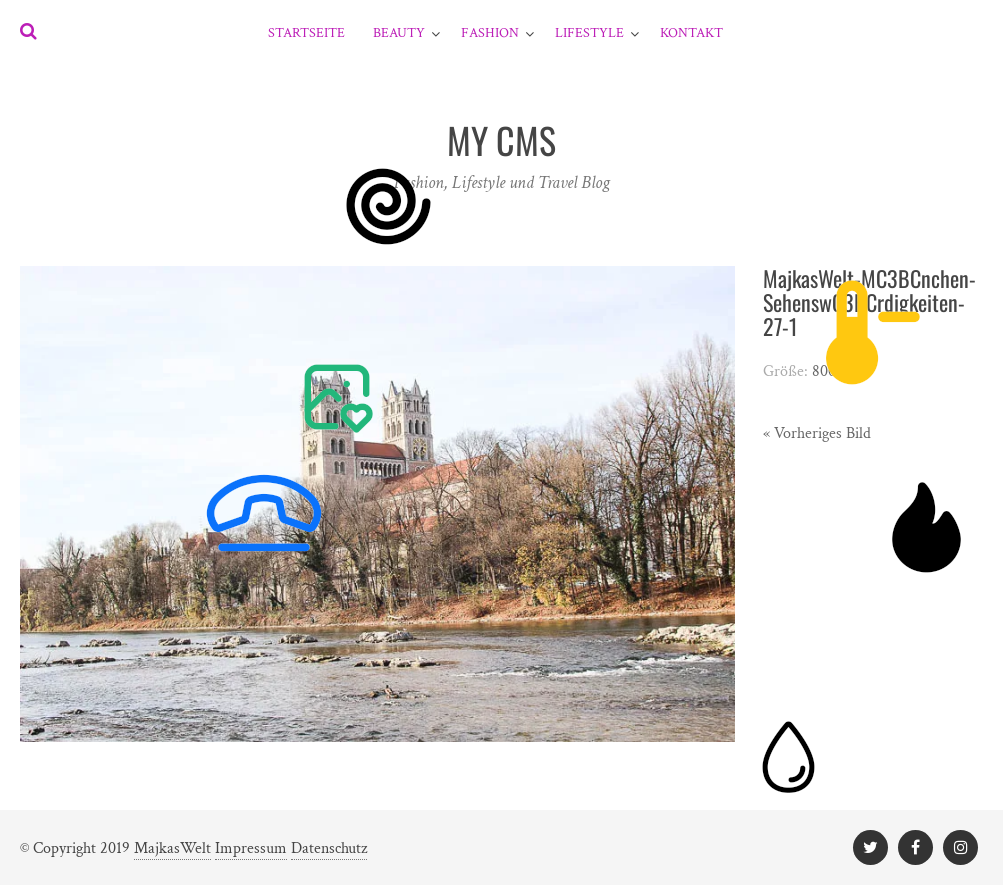  I want to click on indicates water or hydration tracking, so click(788, 756).